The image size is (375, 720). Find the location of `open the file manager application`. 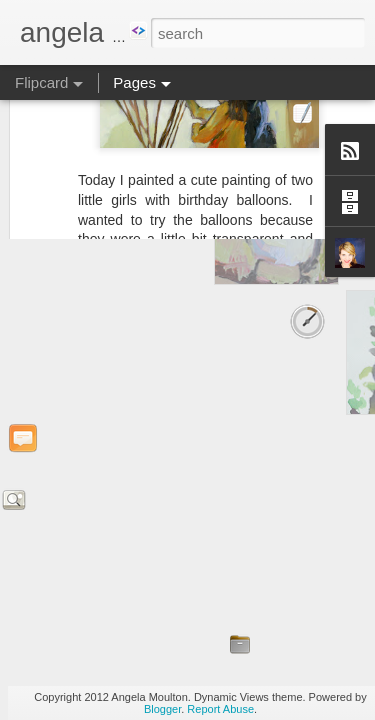

open the file manager application is located at coordinates (240, 644).